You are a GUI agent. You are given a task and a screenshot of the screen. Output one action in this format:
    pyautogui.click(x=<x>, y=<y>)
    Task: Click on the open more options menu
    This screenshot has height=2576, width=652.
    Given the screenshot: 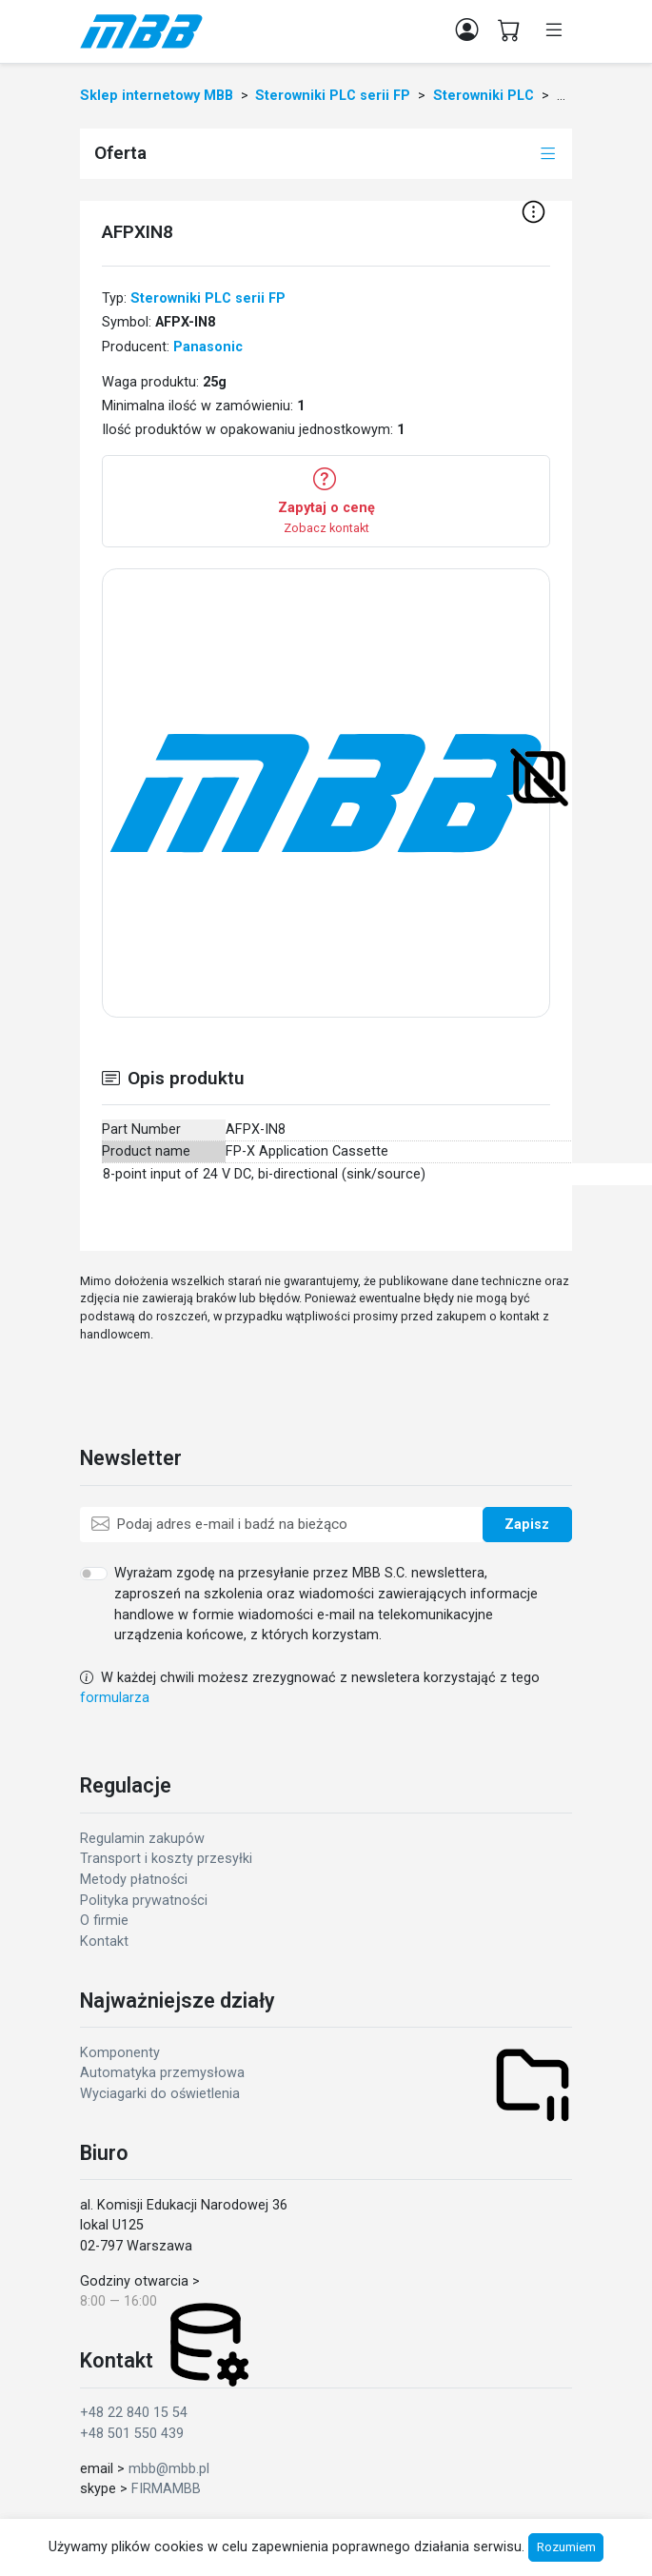 What is the action you would take?
    pyautogui.click(x=533, y=211)
    